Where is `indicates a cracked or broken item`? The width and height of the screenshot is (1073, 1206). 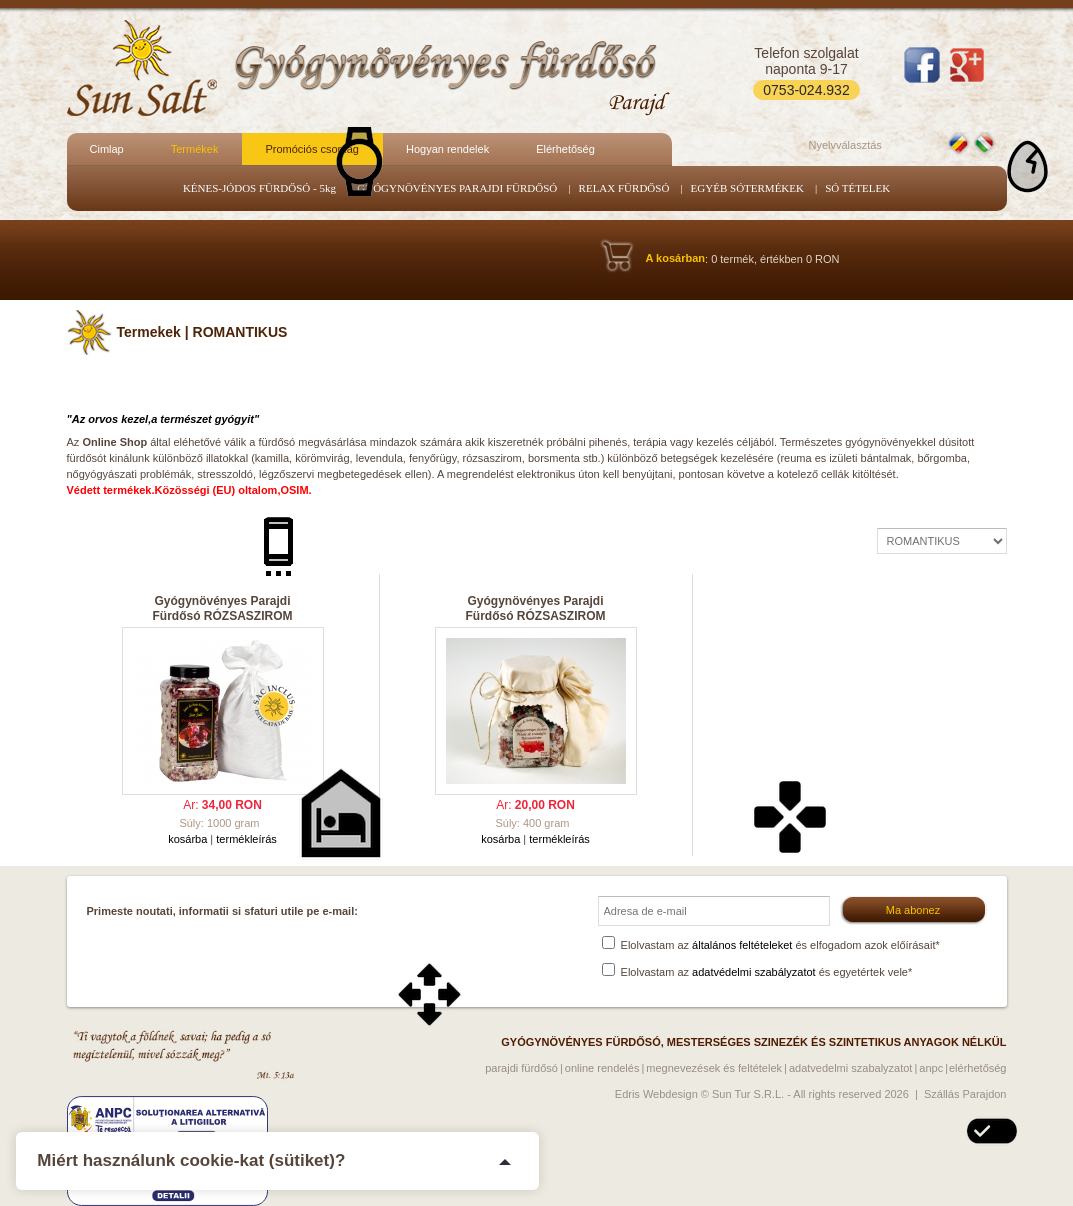
indicates a cracked or broken item is located at coordinates (1027, 166).